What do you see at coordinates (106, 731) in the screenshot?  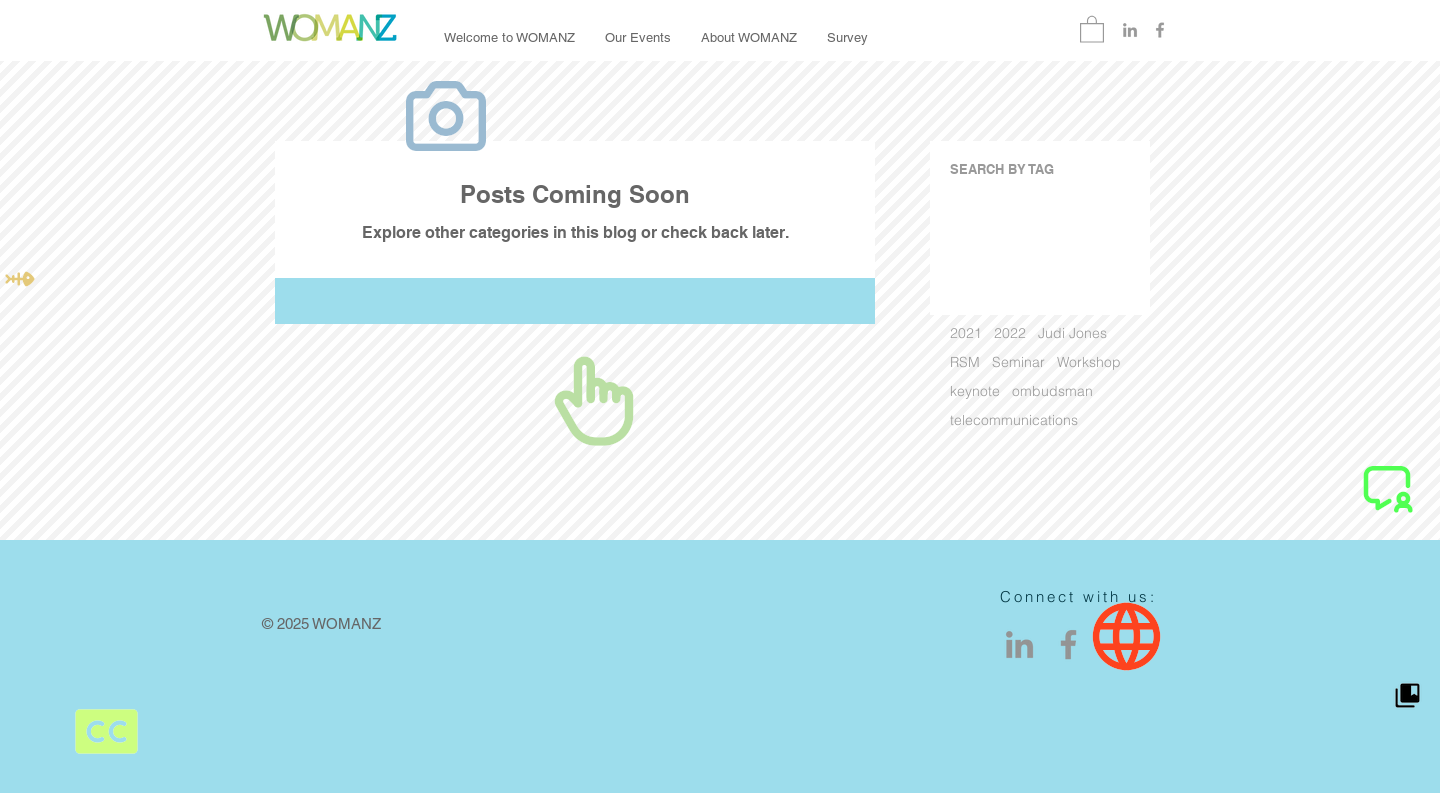 I see `enable closed captions for video content` at bounding box center [106, 731].